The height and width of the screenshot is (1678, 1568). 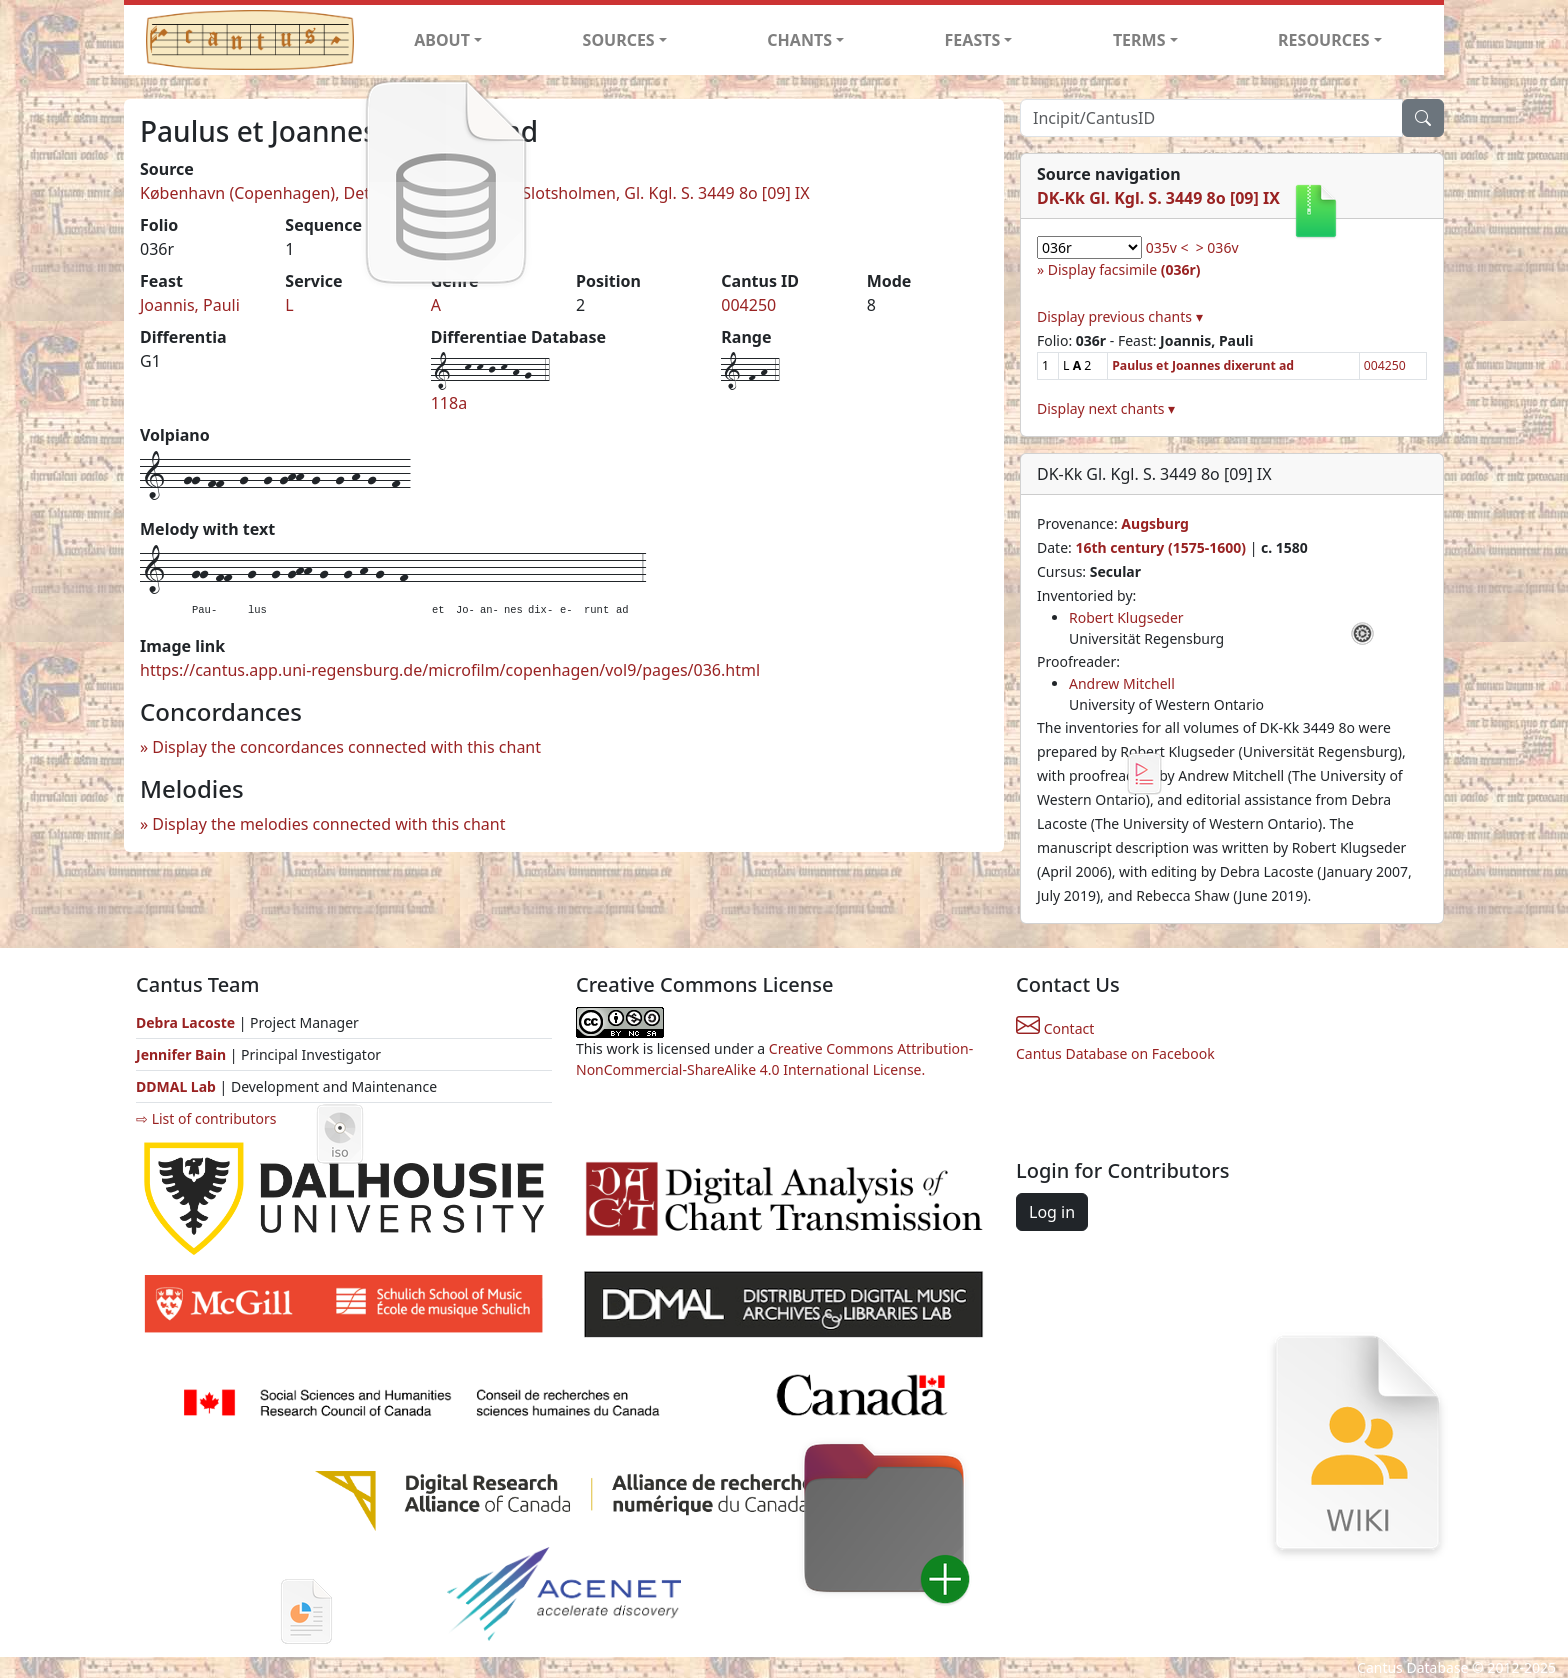 What do you see at coordinates (340, 1134) in the screenshot?
I see `a CD/DVD disc image file (ISO format)` at bounding box center [340, 1134].